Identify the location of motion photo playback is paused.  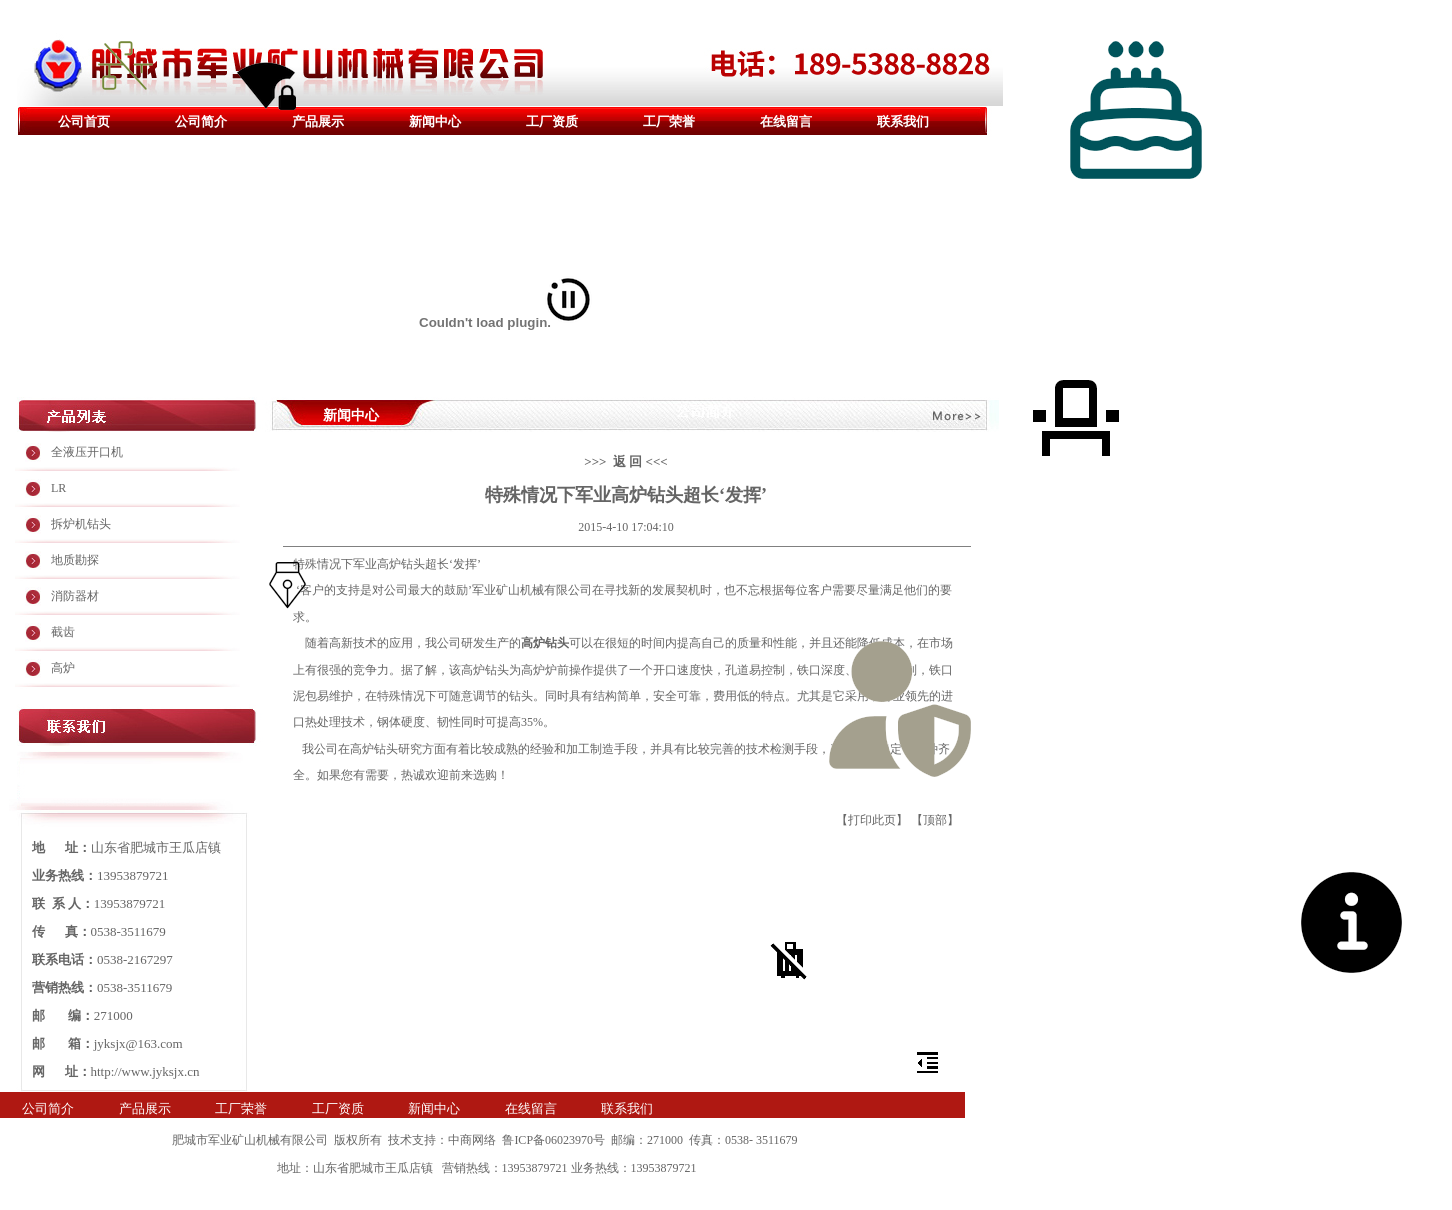
(568, 299).